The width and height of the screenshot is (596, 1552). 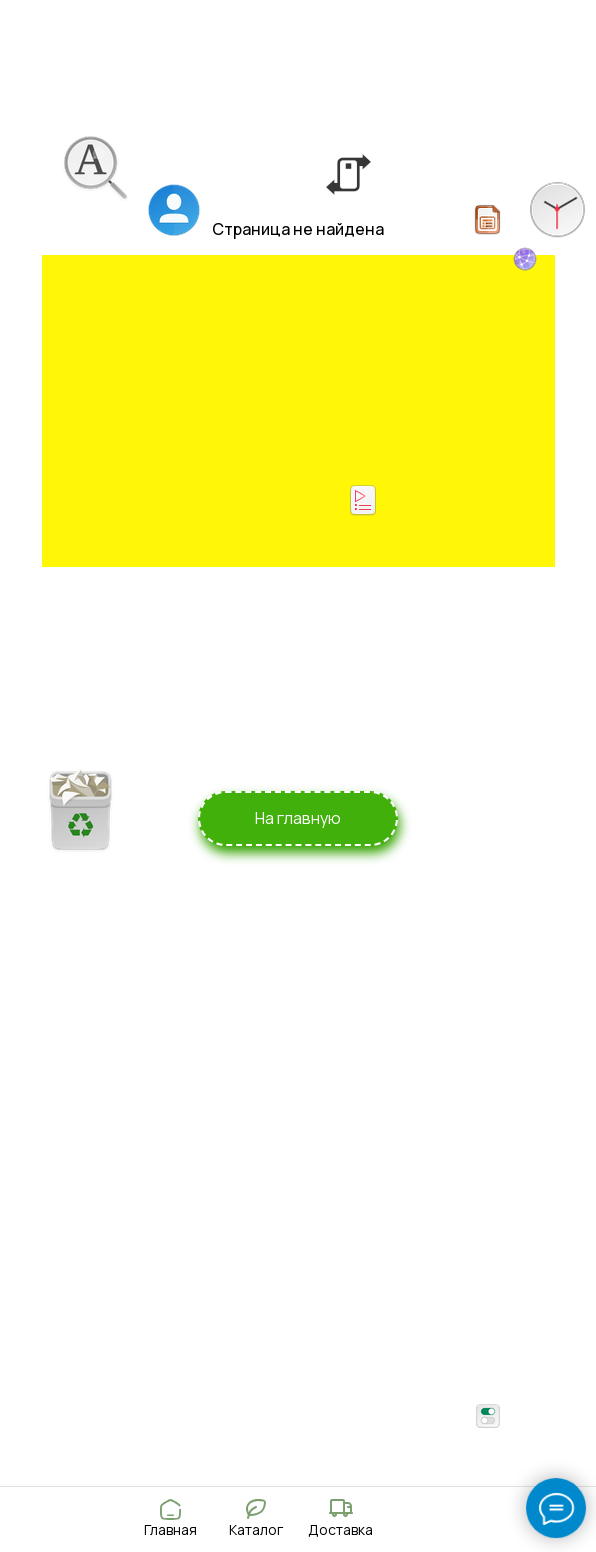 I want to click on open gnome tweaks to customize desktop settings, so click(x=488, y=1416).